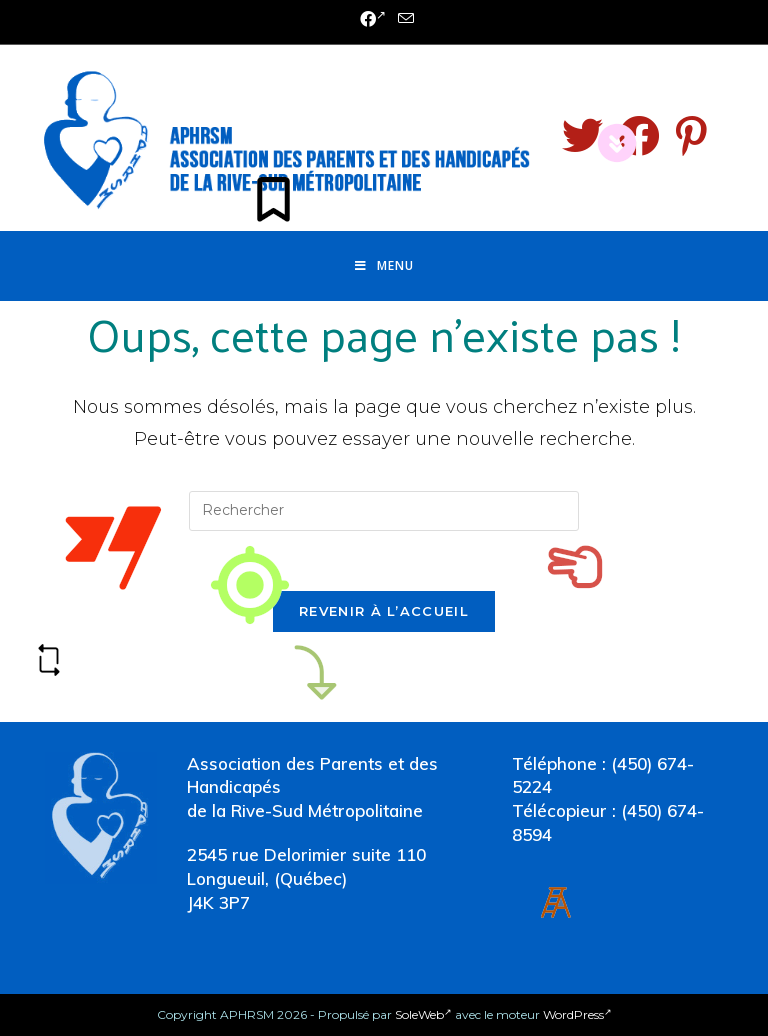 The width and height of the screenshot is (768, 1036). I want to click on expand to show more content below, so click(617, 143).